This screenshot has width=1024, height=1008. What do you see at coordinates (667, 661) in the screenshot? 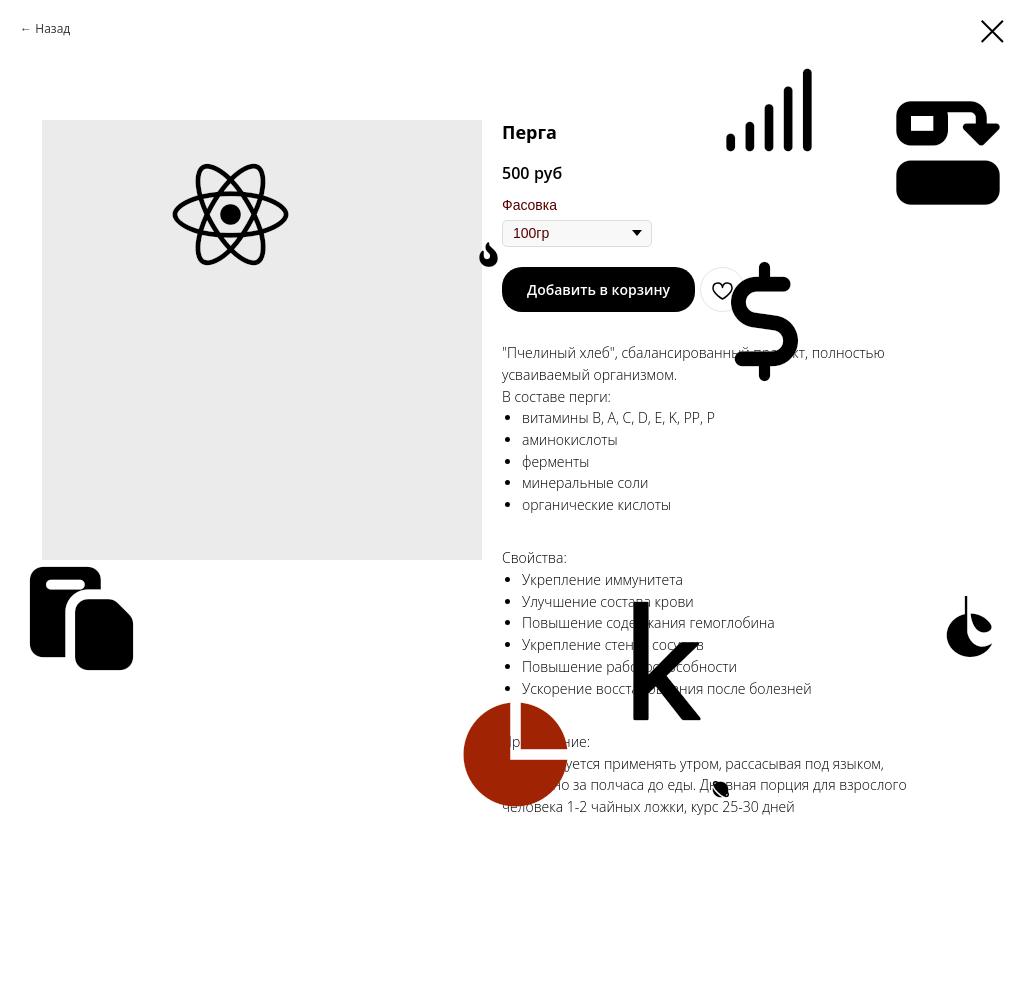
I see `link to kaggle profile or account` at bounding box center [667, 661].